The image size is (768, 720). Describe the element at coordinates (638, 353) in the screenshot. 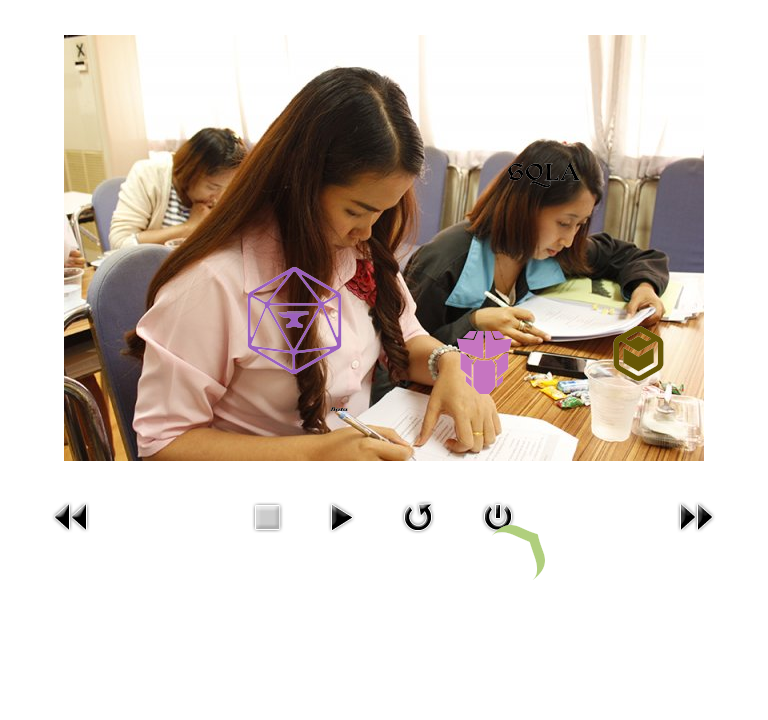

I see `metro bundler logo` at that location.